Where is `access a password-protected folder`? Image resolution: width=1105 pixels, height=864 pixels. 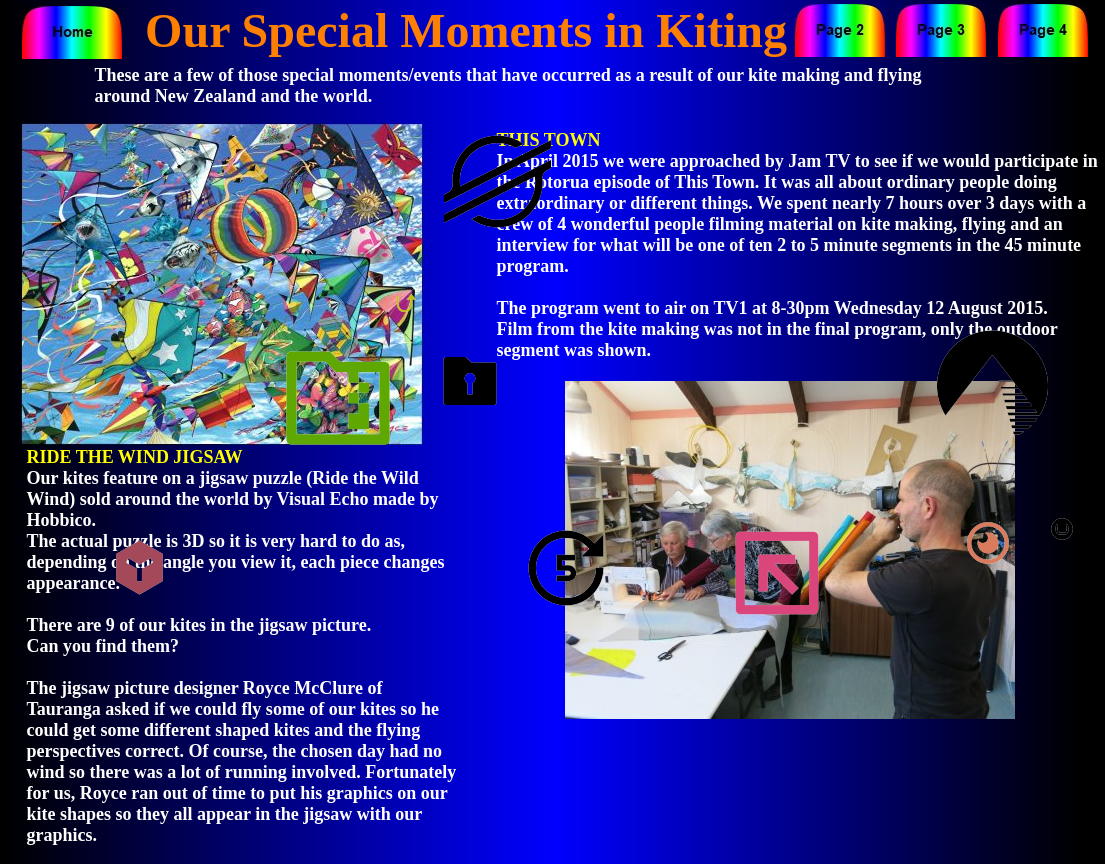
access a password-protected folder is located at coordinates (470, 381).